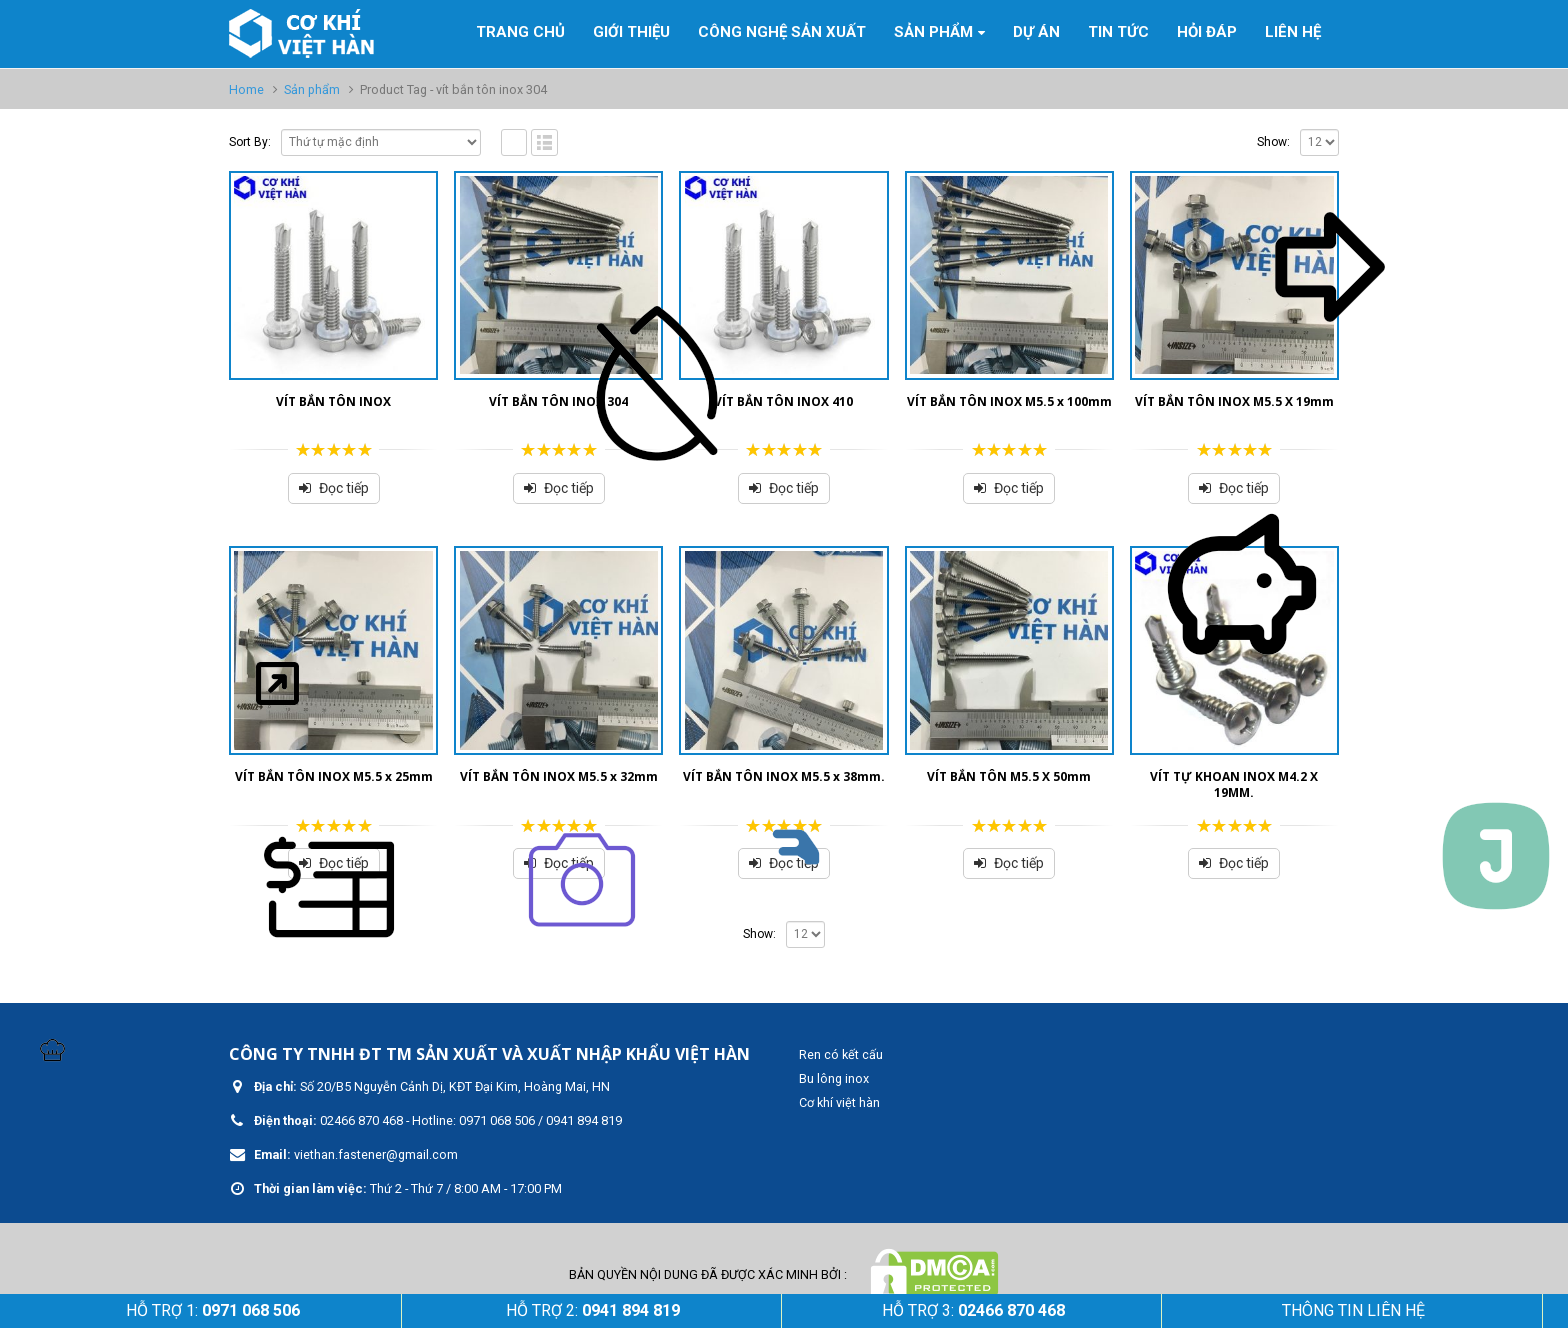  What do you see at coordinates (582, 882) in the screenshot?
I see `take a photo` at bounding box center [582, 882].